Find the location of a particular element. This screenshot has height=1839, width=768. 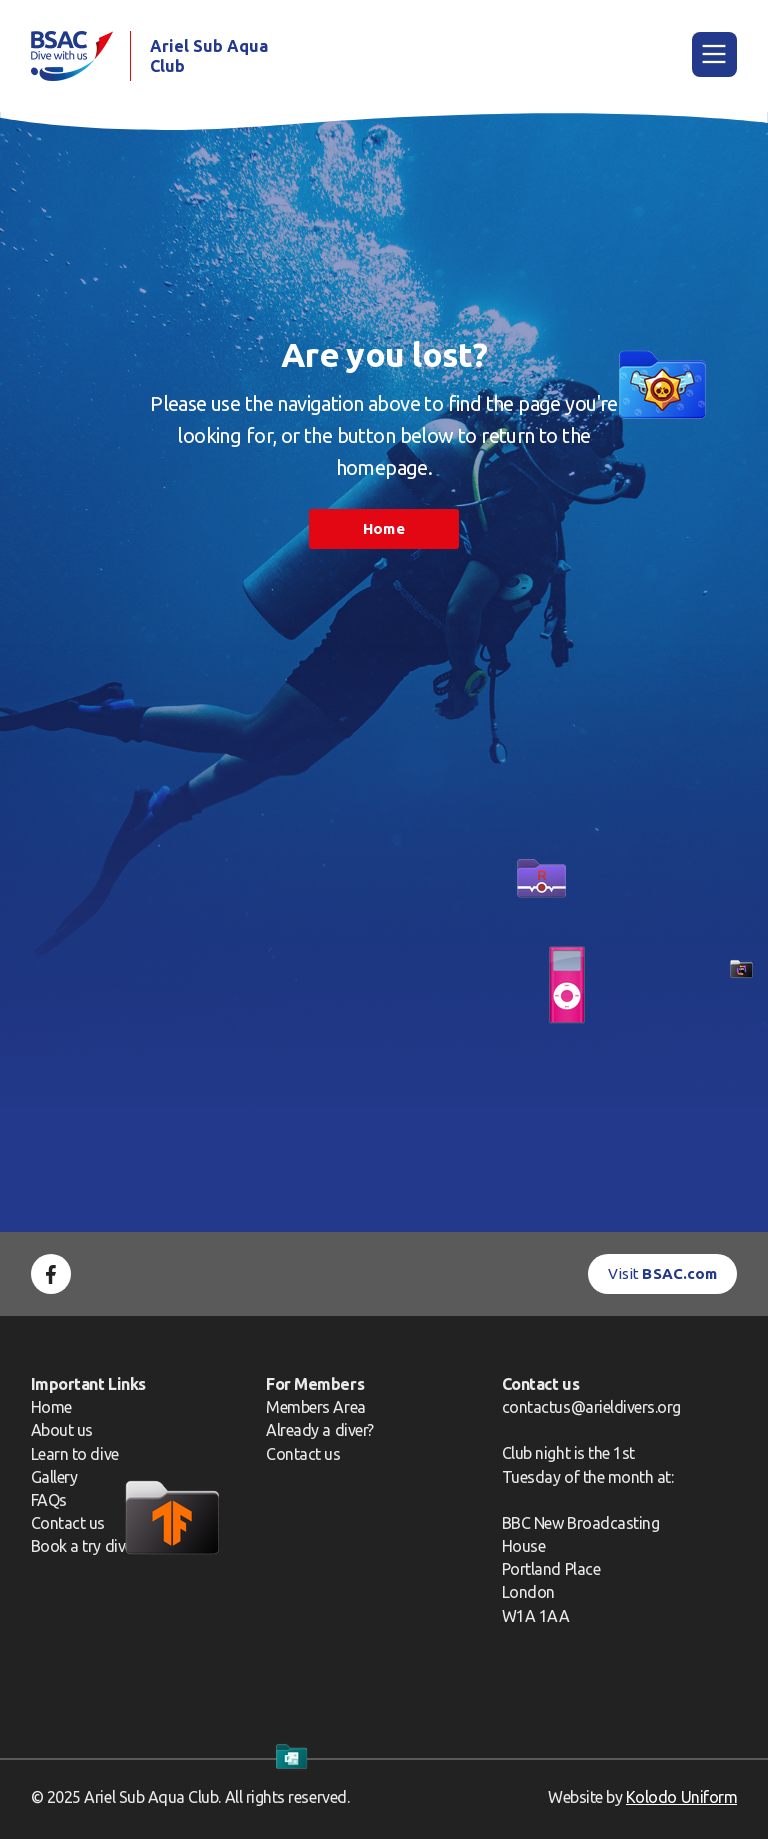

open tensorflow project folder is located at coordinates (172, 1520).